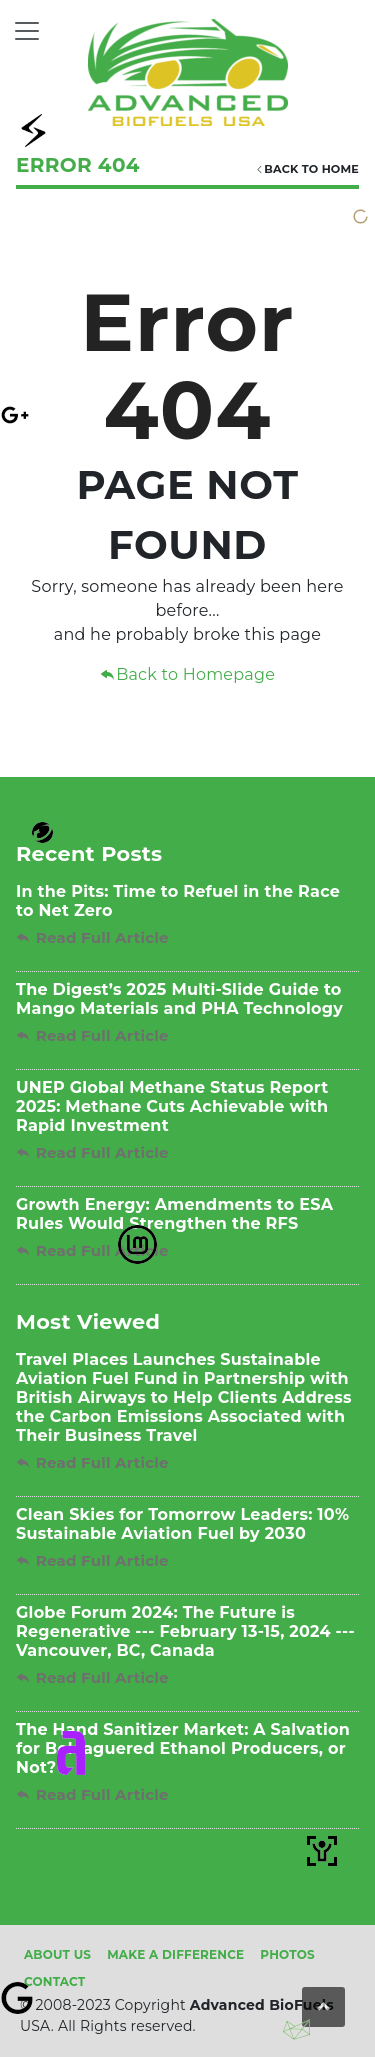 The image size is (375, 2057). Describe the element at coordinates (360, 216) in the screenshot. I see `indicates content is loading` at that location.